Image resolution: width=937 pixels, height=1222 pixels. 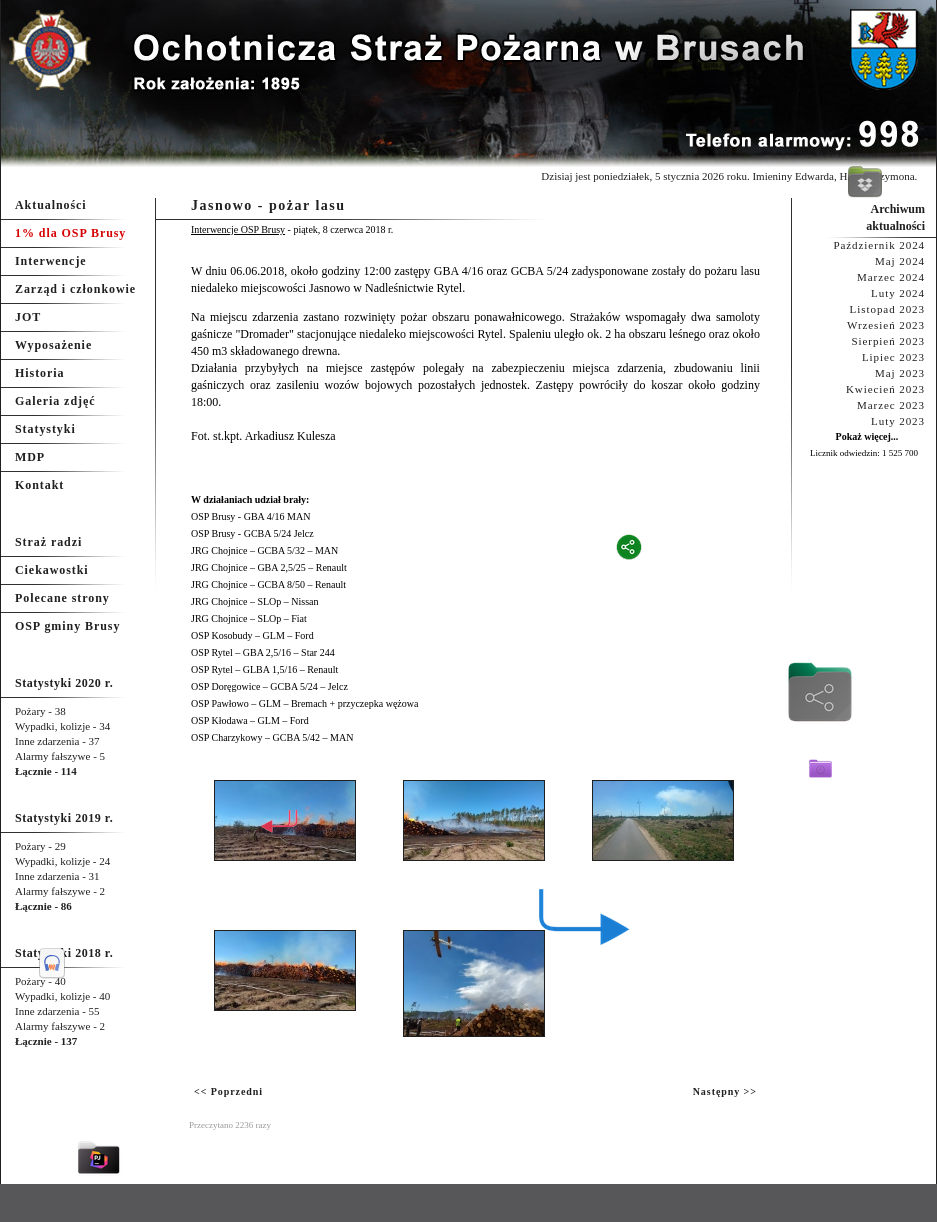 What do you see at coordinates (820, 692) in the screenshot?
I see `open your public shared folder` at bounding box center [820, 692].